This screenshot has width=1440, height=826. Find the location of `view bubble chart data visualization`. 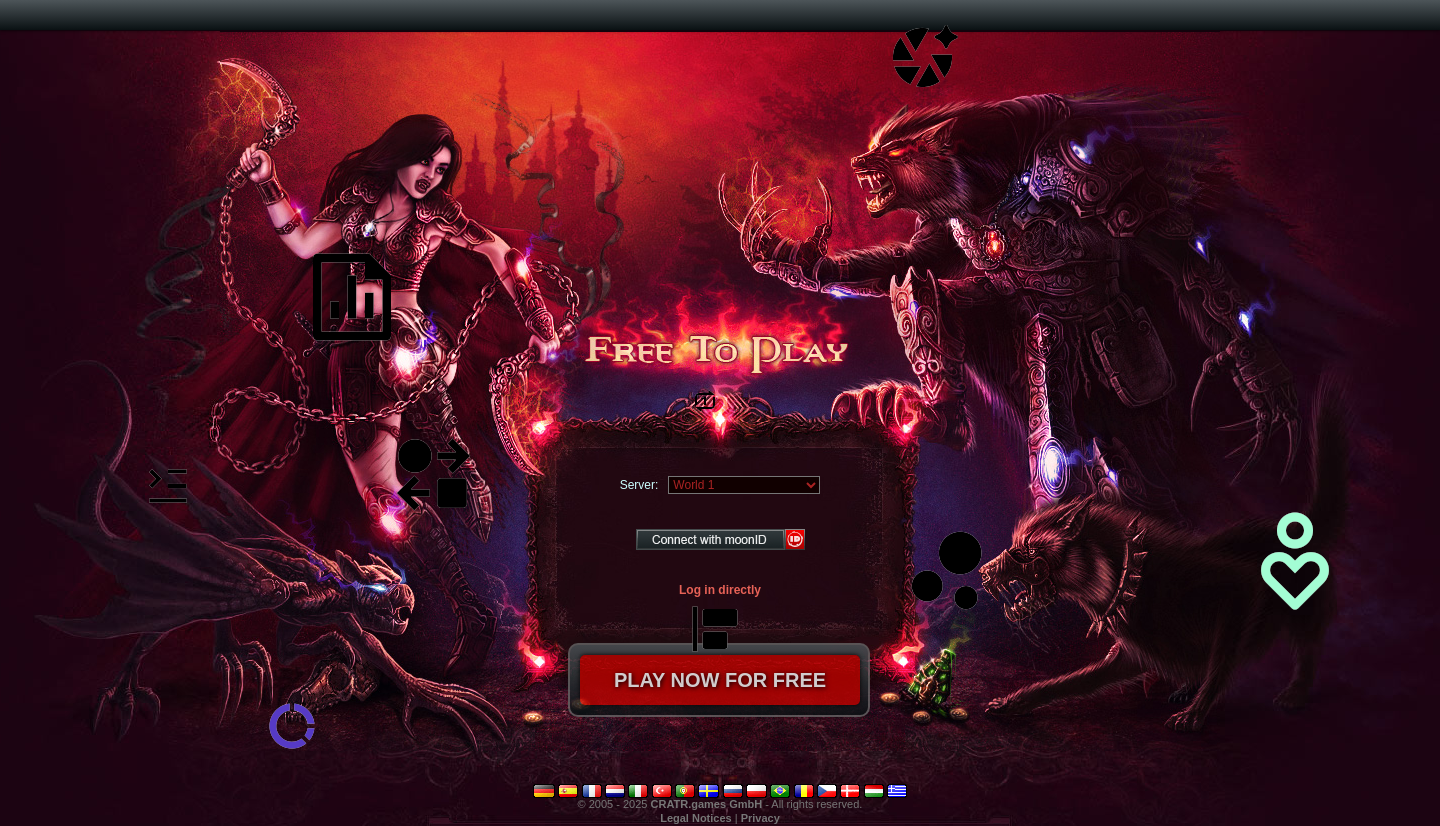

view bubble chart data visualization is located at coordinates (950, 570).